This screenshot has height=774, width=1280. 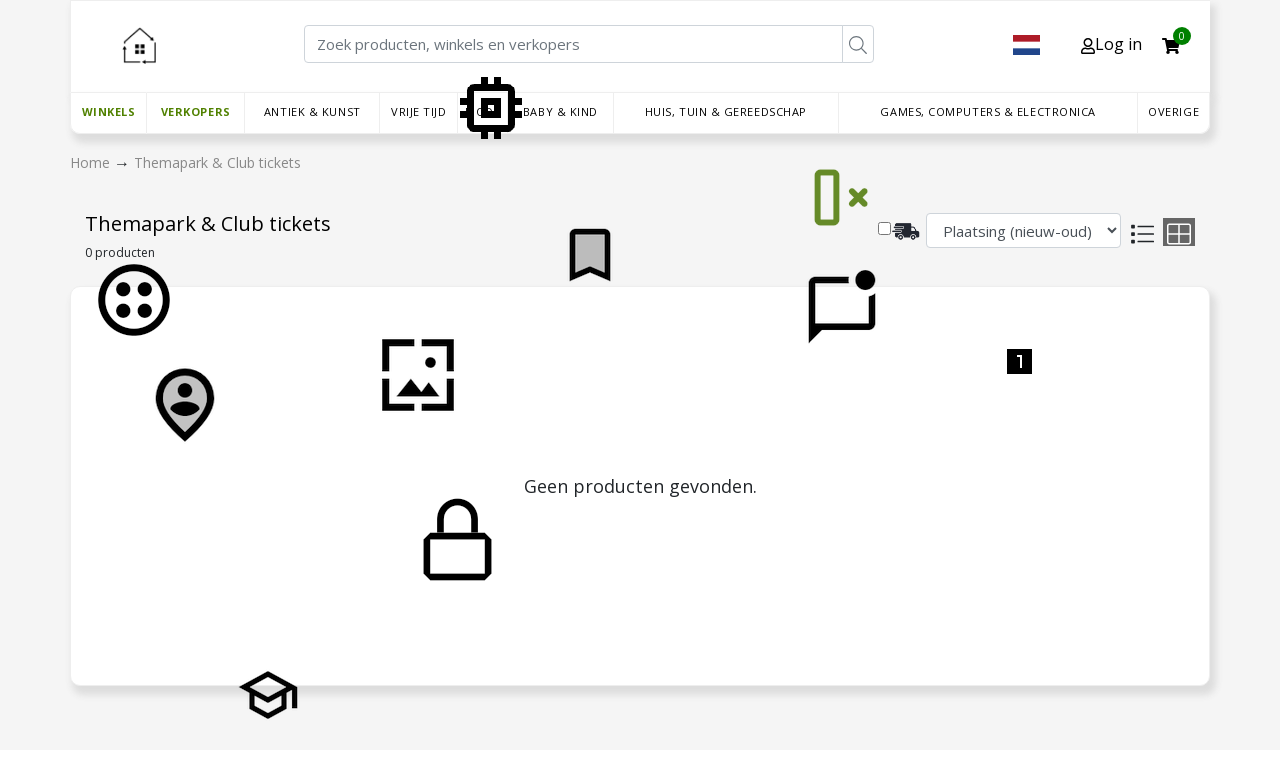 What do you see at coordinates (185, 405) in the screenshot?
I see `view a person's location on the map` at bounding box center [185, 405].